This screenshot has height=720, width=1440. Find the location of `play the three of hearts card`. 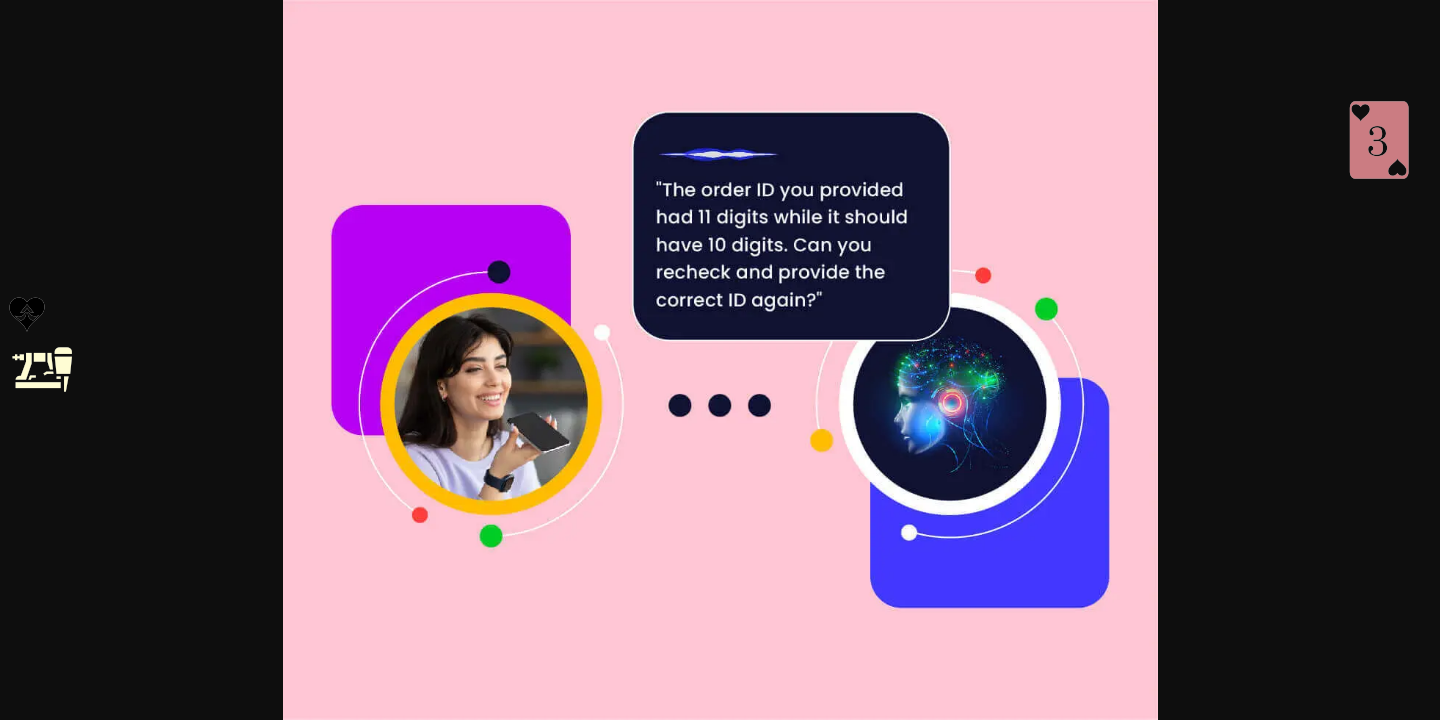

play the three of hearts card is located at coordinates (1379, 140).